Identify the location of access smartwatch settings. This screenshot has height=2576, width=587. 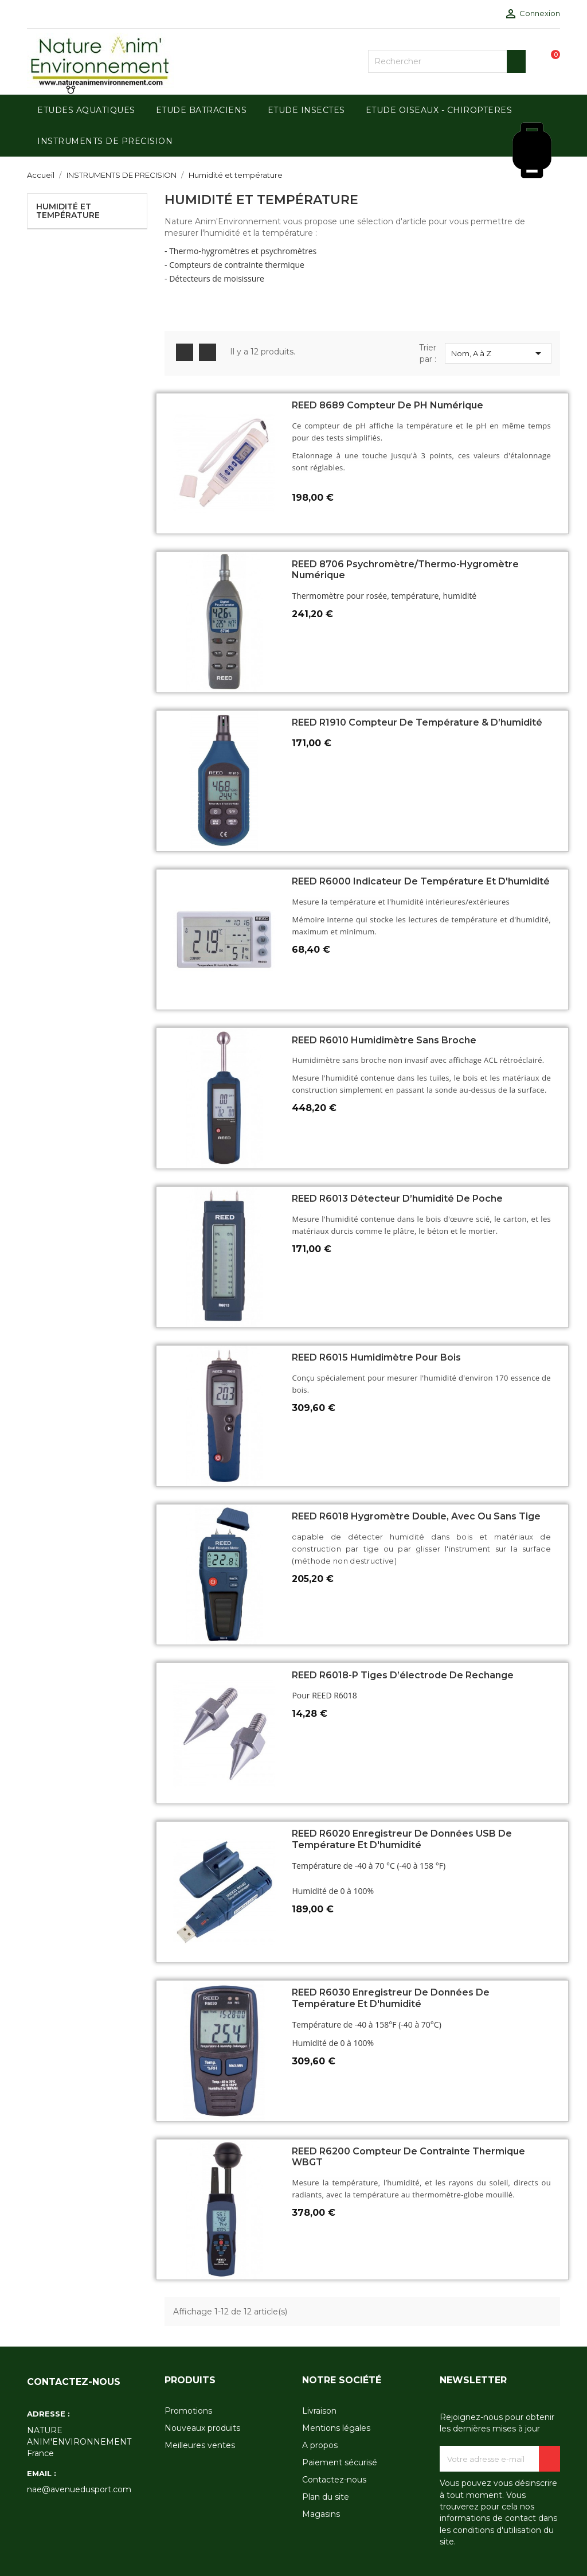
(532, 150).